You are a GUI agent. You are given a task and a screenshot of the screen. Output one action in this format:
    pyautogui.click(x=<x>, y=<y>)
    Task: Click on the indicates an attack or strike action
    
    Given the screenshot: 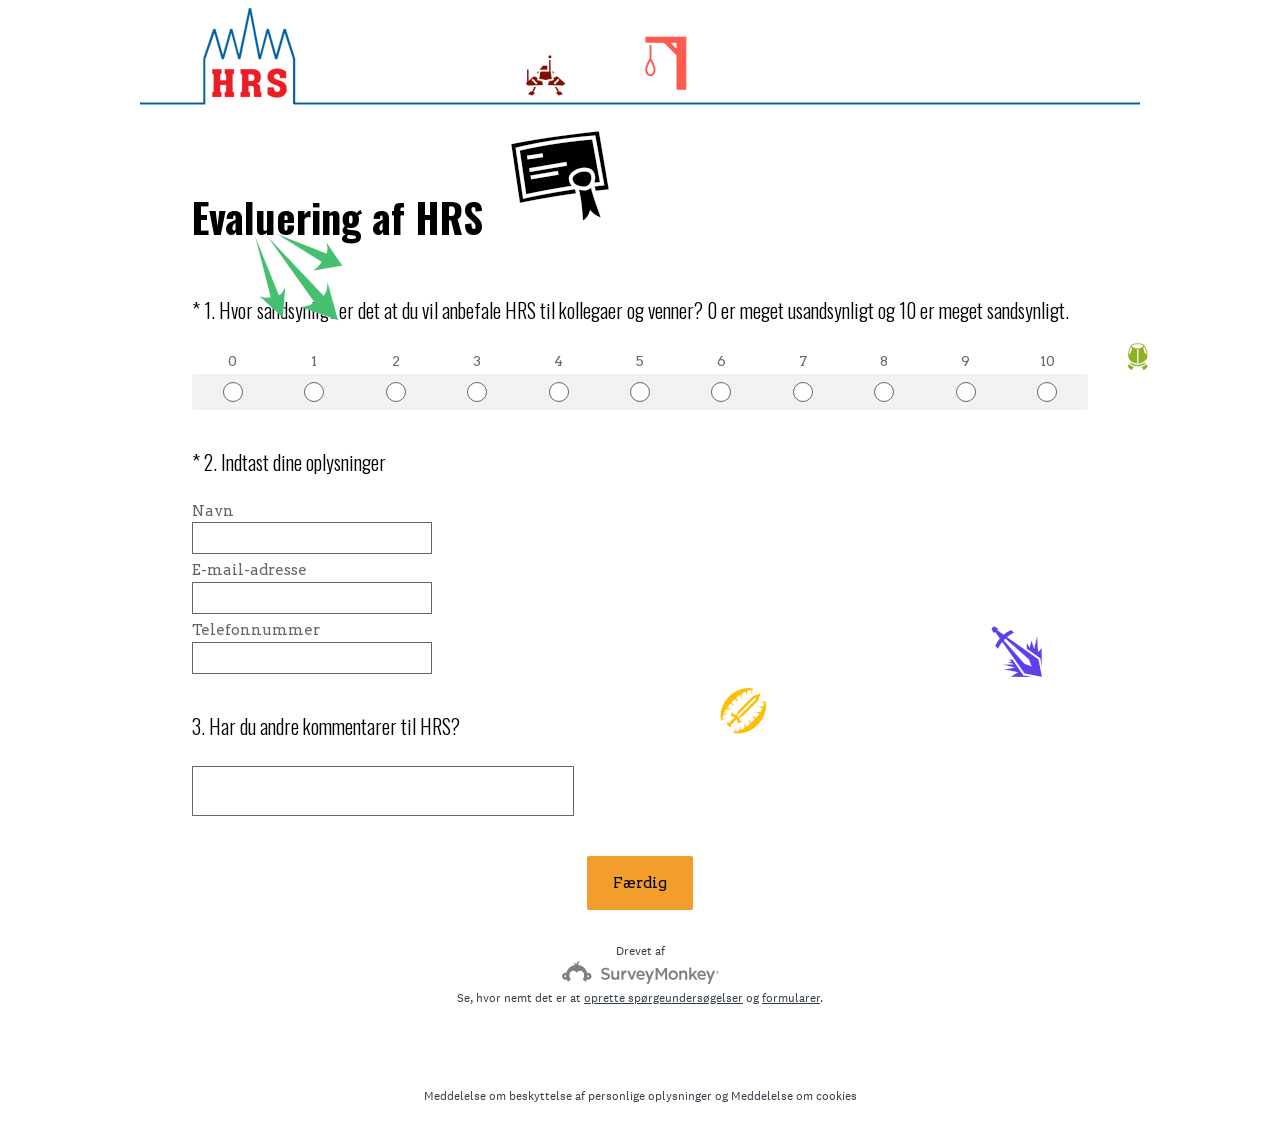 What is the action you would take?
    pyautogui.click(x=299, y=276)
    